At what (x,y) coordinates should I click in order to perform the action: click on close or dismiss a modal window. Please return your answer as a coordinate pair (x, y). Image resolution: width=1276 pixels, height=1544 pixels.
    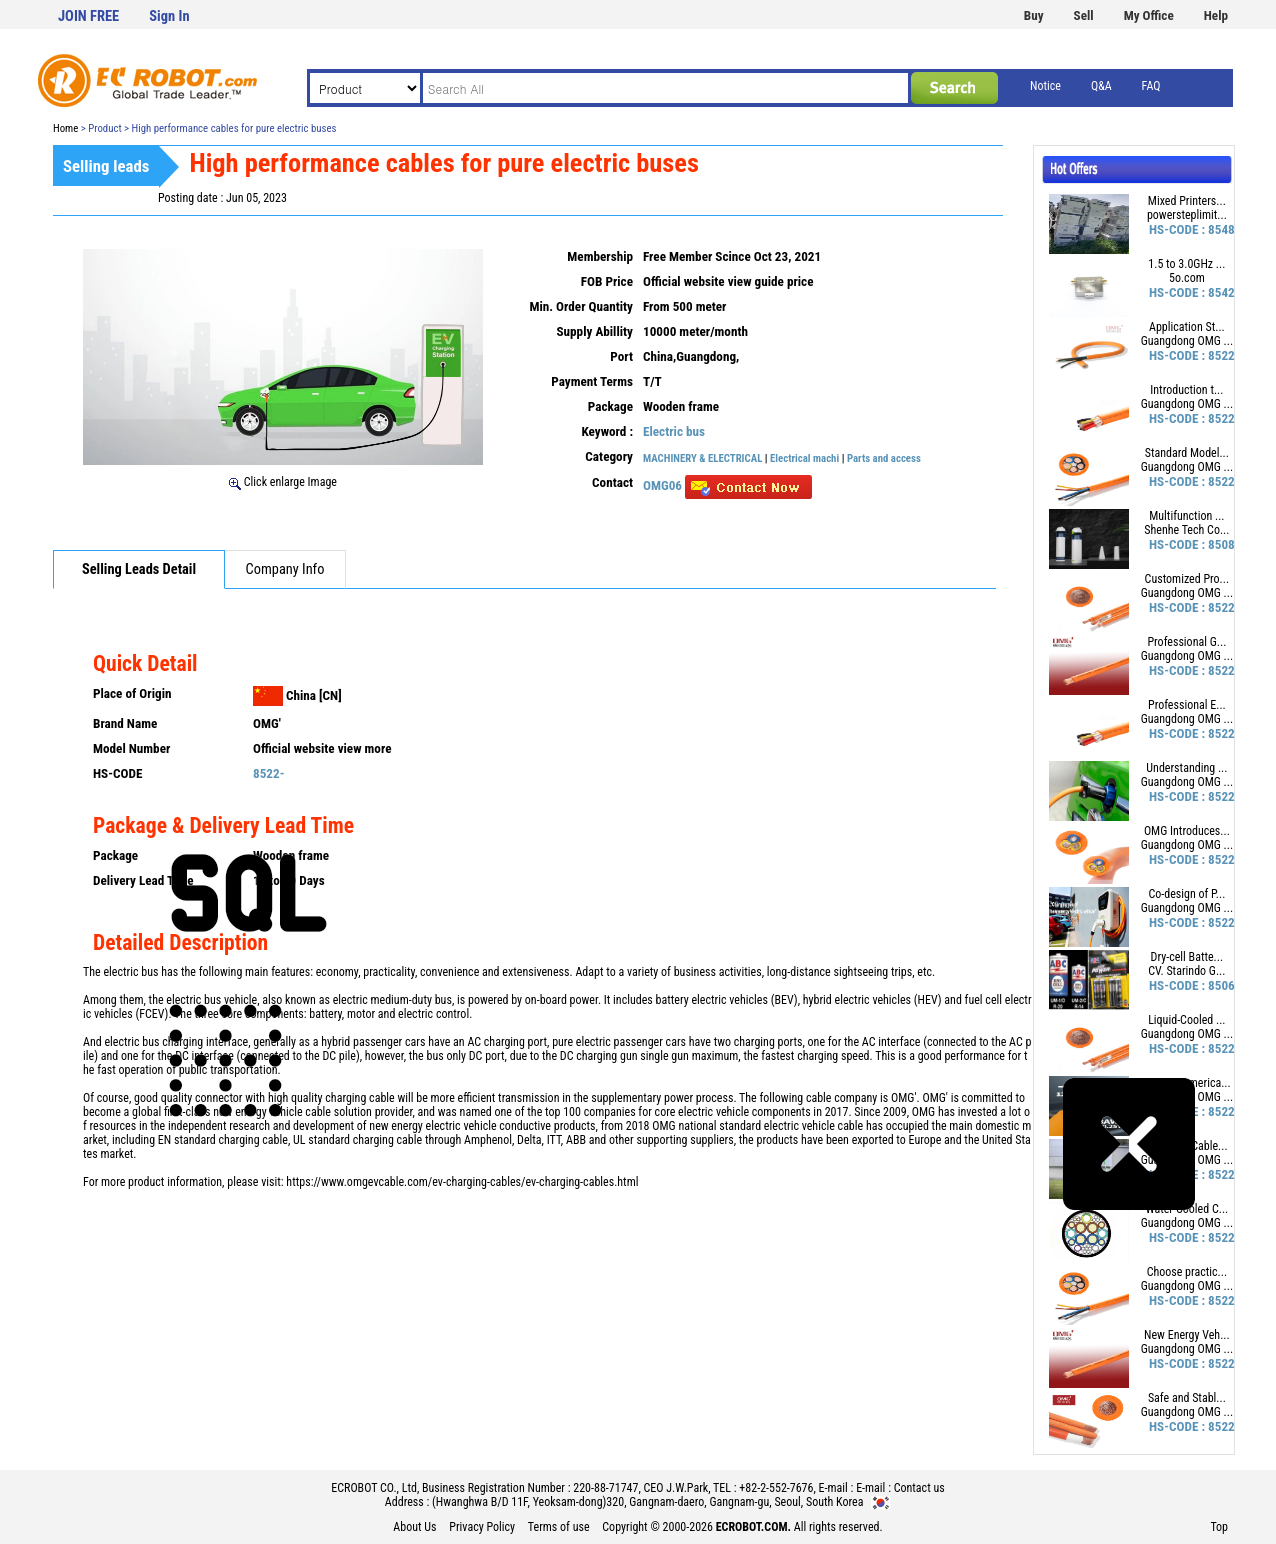
    Looking at the image, I should click on (1129, 1144).